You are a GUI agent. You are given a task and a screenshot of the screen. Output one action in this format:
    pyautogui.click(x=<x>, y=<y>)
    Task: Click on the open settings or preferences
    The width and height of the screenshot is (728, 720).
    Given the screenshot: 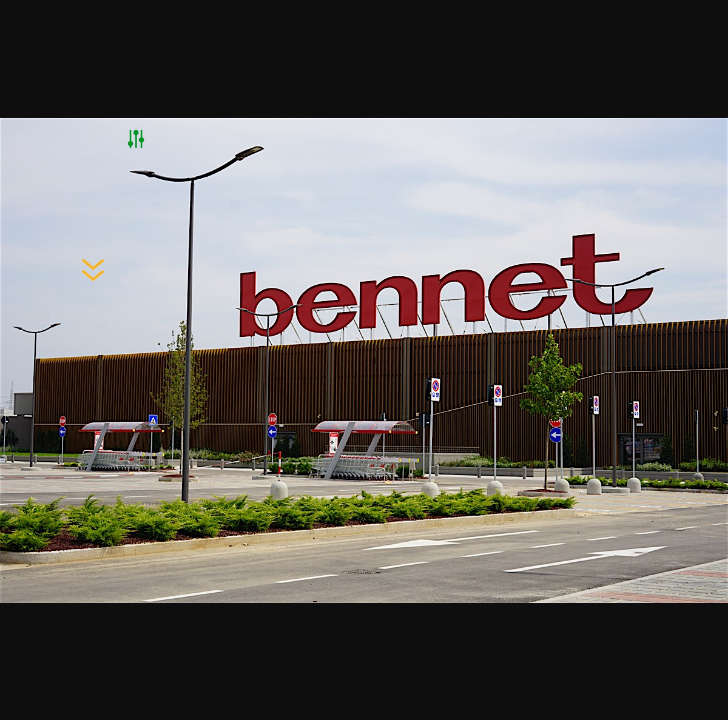 What is the action you would take?
    pyautogui.click(x=136, y=139)
    